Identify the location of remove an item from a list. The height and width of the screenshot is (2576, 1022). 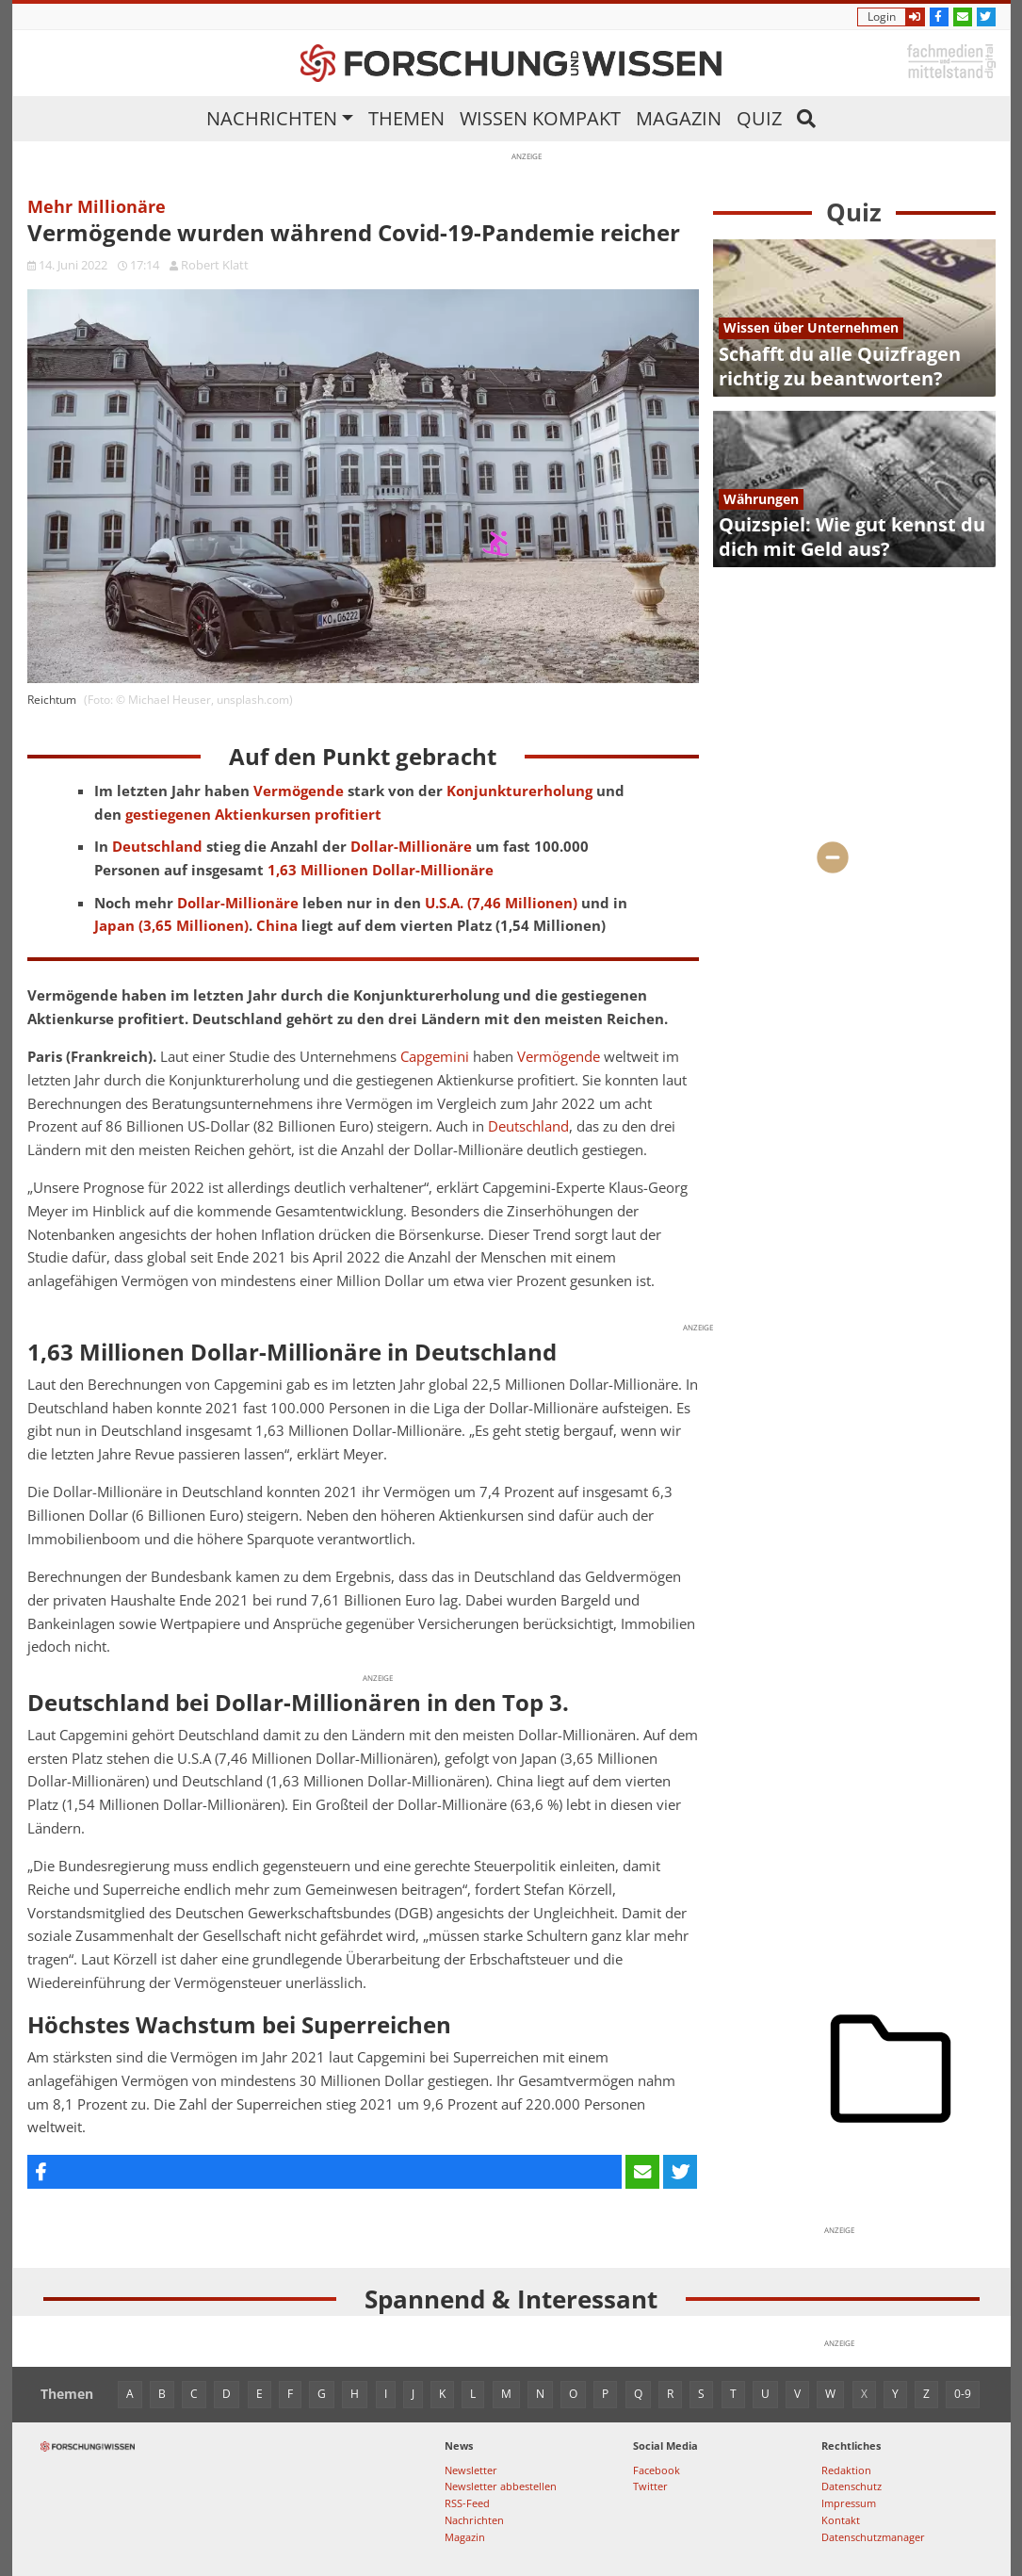
(833, 857).